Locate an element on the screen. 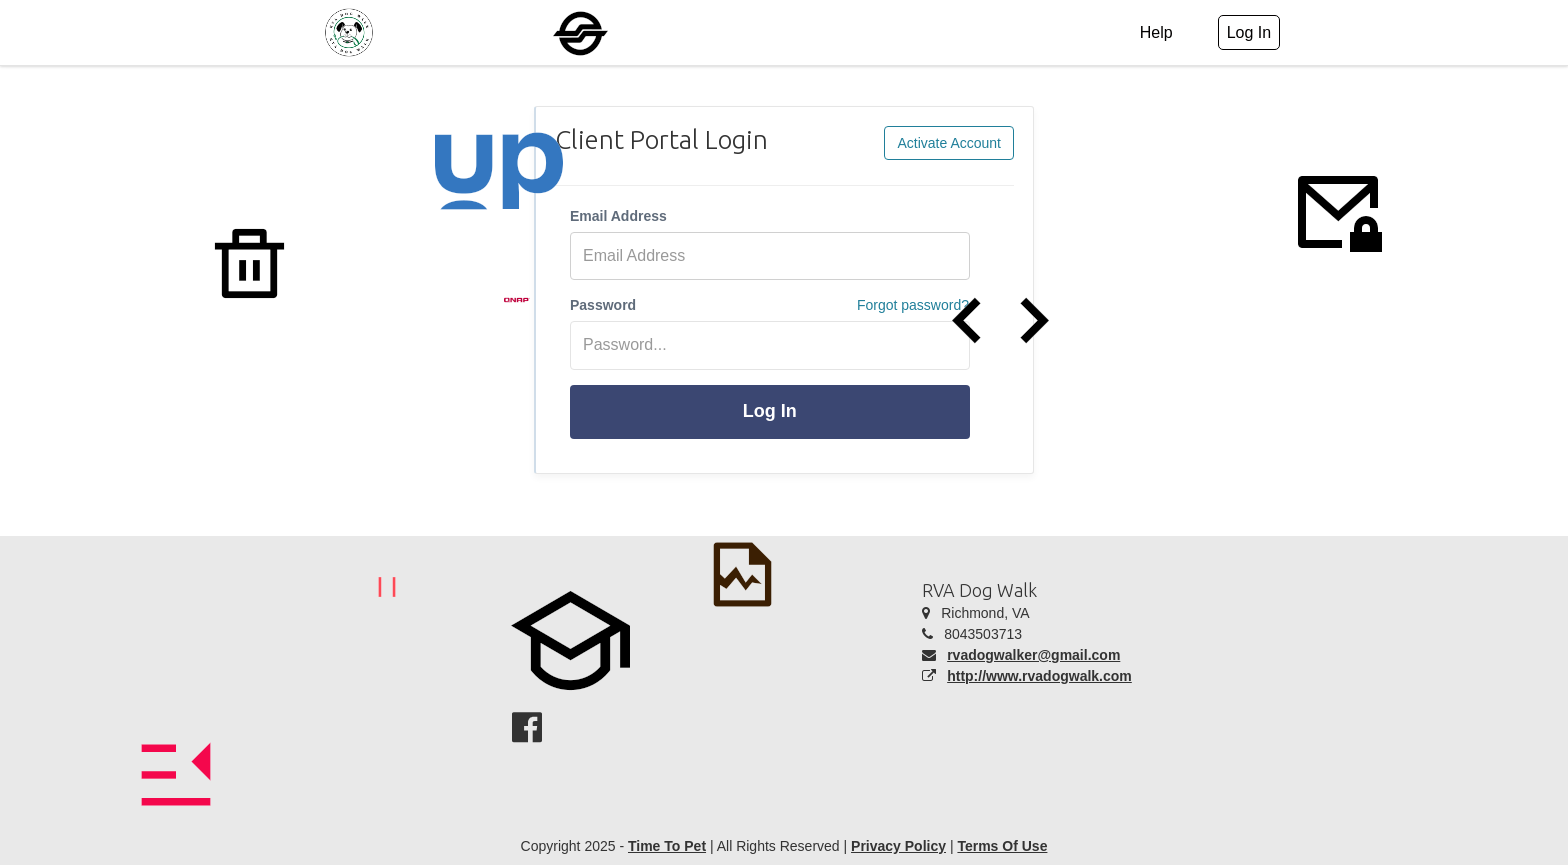 This screenshot has width=1568, height=865. SMRT Corporation logo is located at coordinates (580, 33).